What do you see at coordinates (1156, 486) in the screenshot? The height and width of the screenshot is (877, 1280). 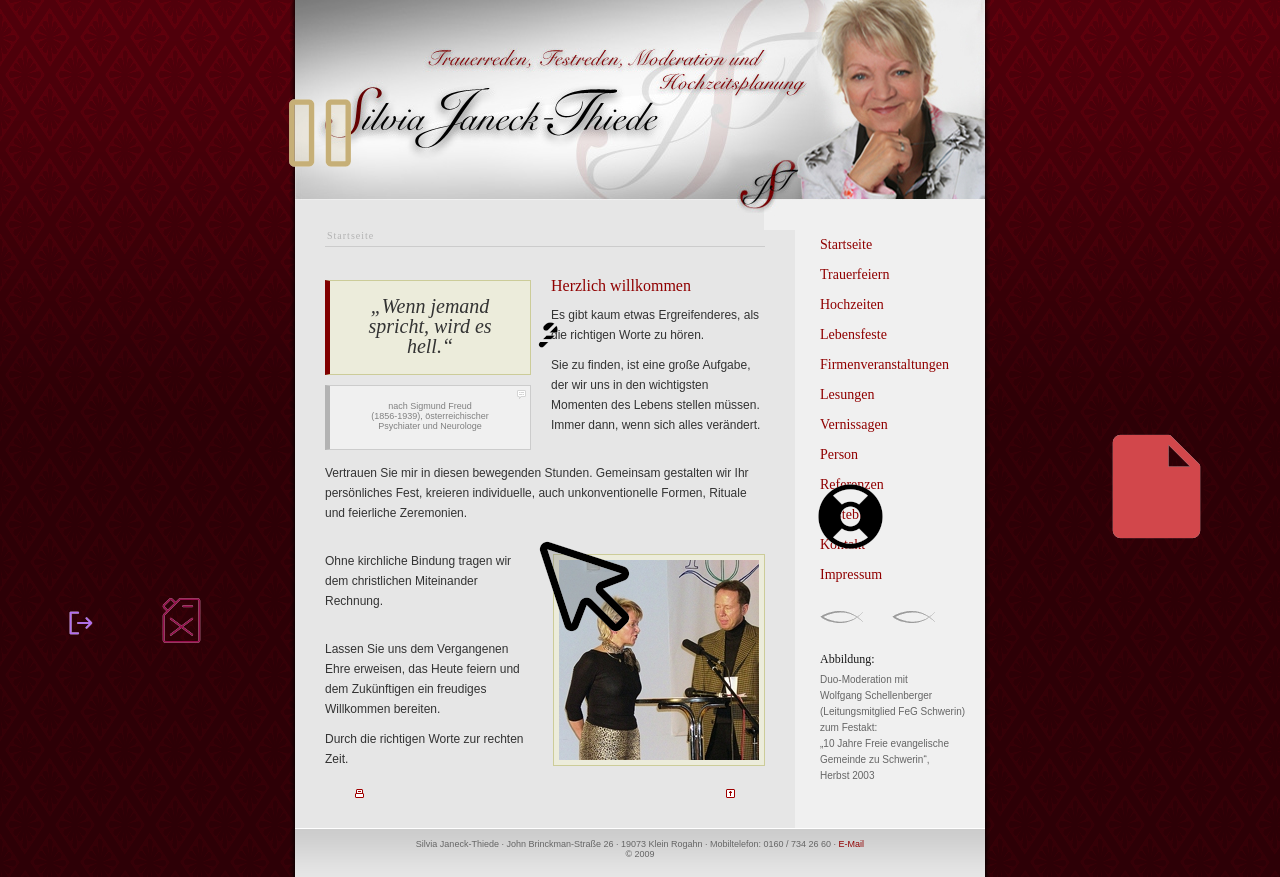 I see `view or open a file` at bounding box center [1156, 486].